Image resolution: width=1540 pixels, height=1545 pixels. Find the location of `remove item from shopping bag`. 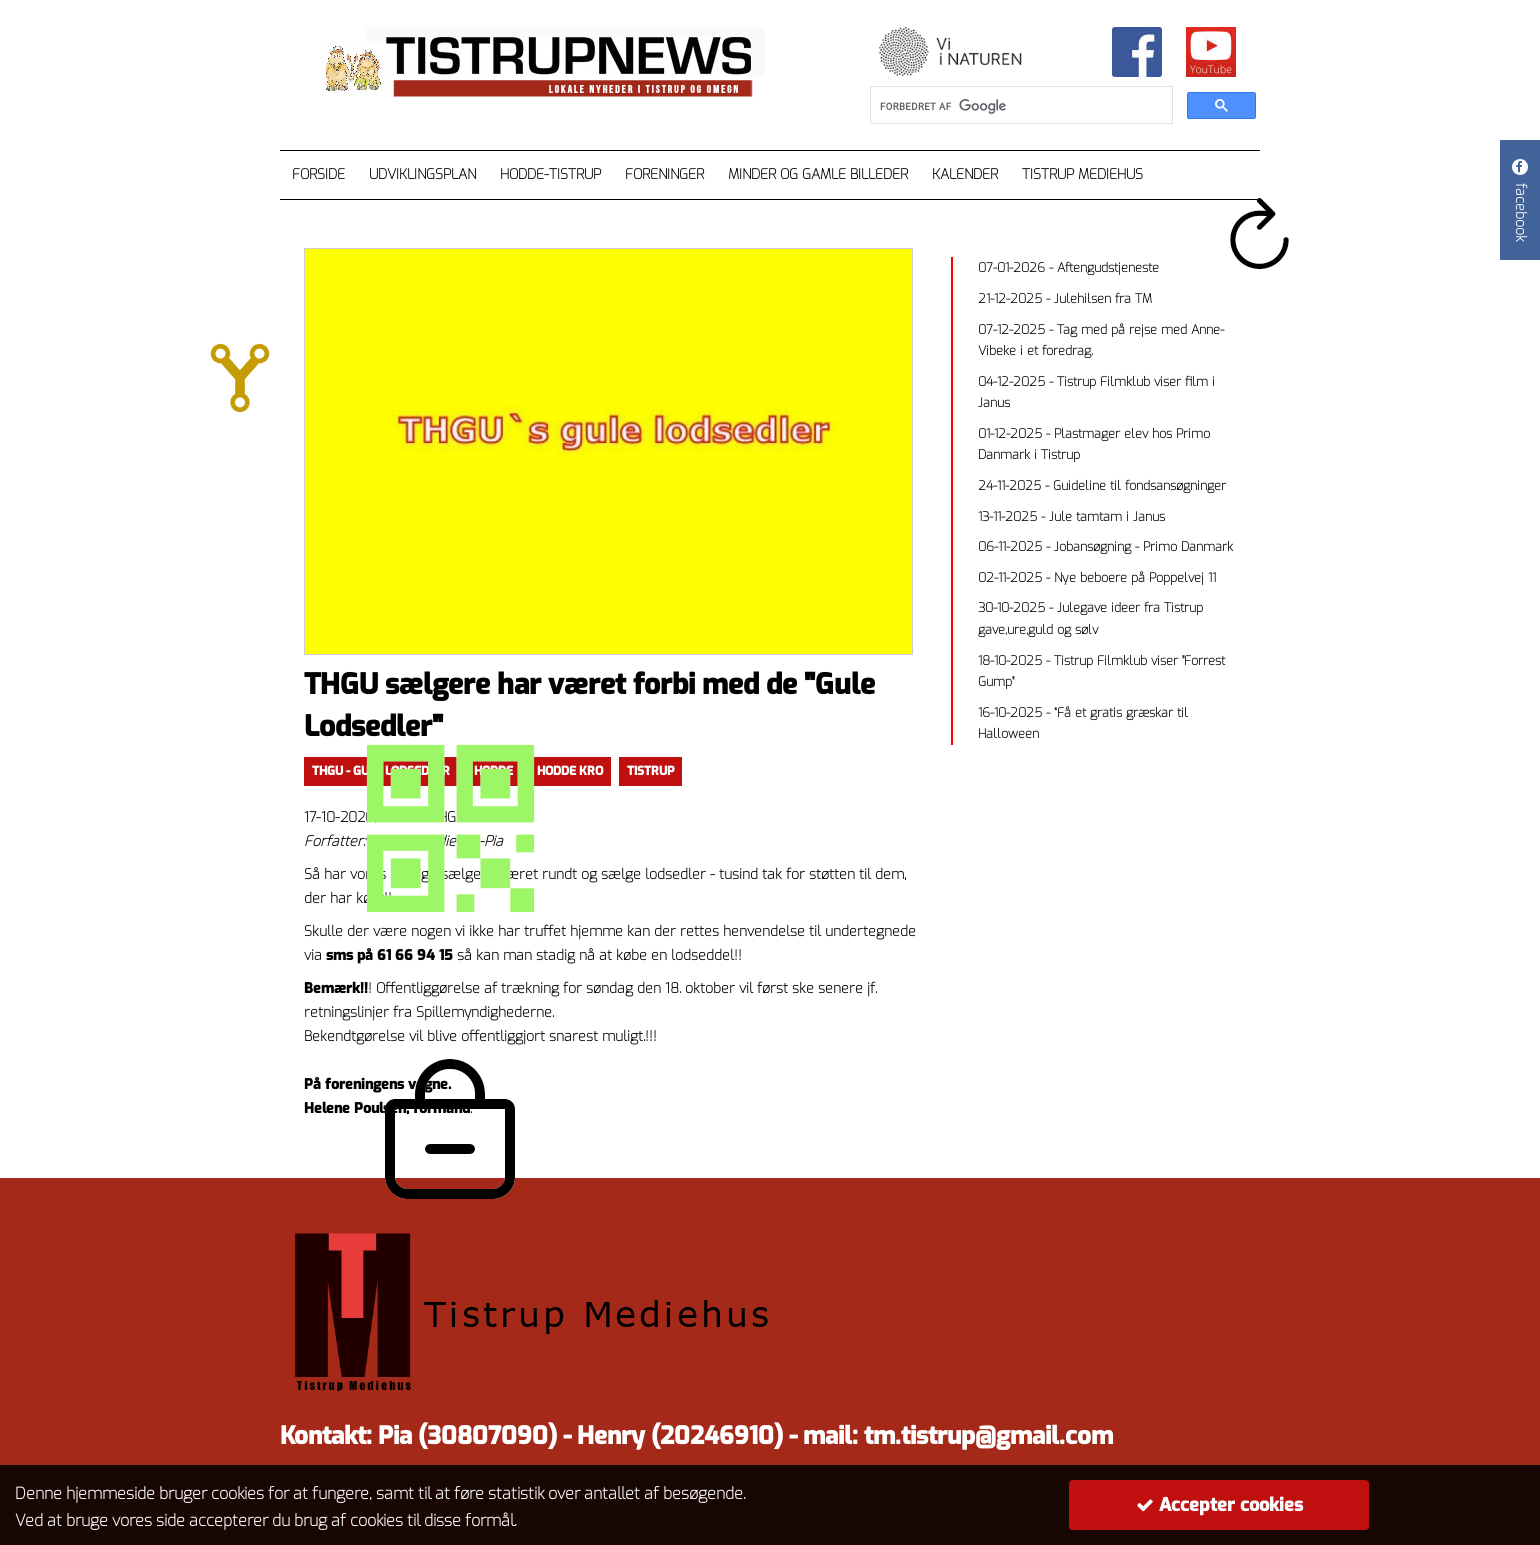

remove item from shopping bag is located at coordinates (450, 1129).